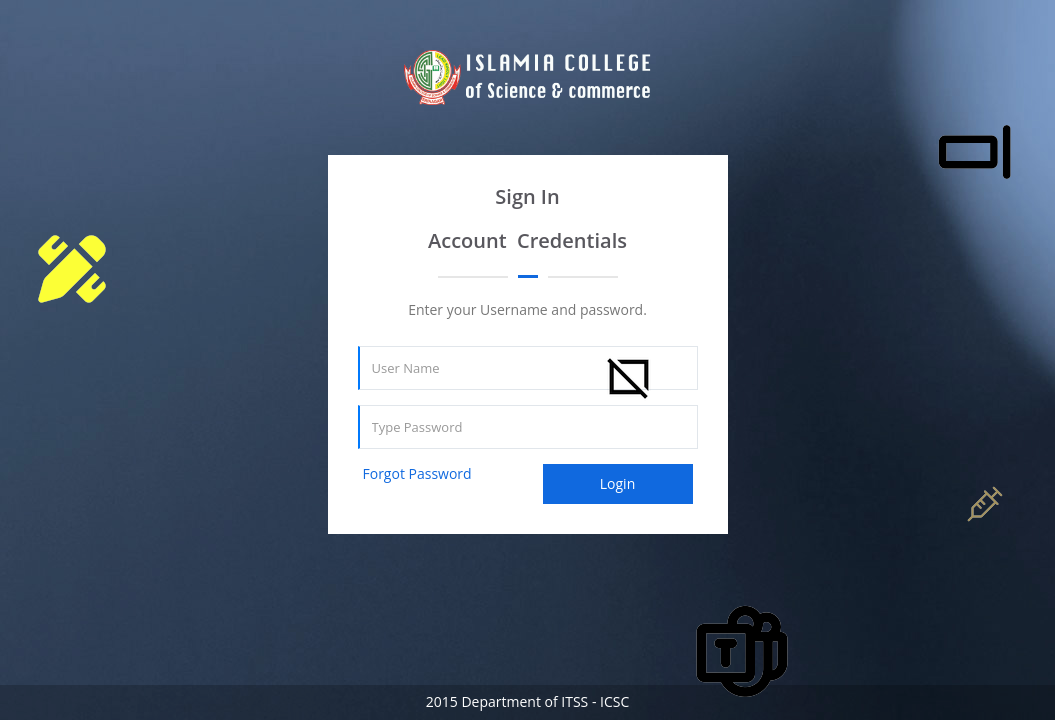  Describe the element at coordinates (976, 152) in the screenshot. I see `align content to the right` at that location.